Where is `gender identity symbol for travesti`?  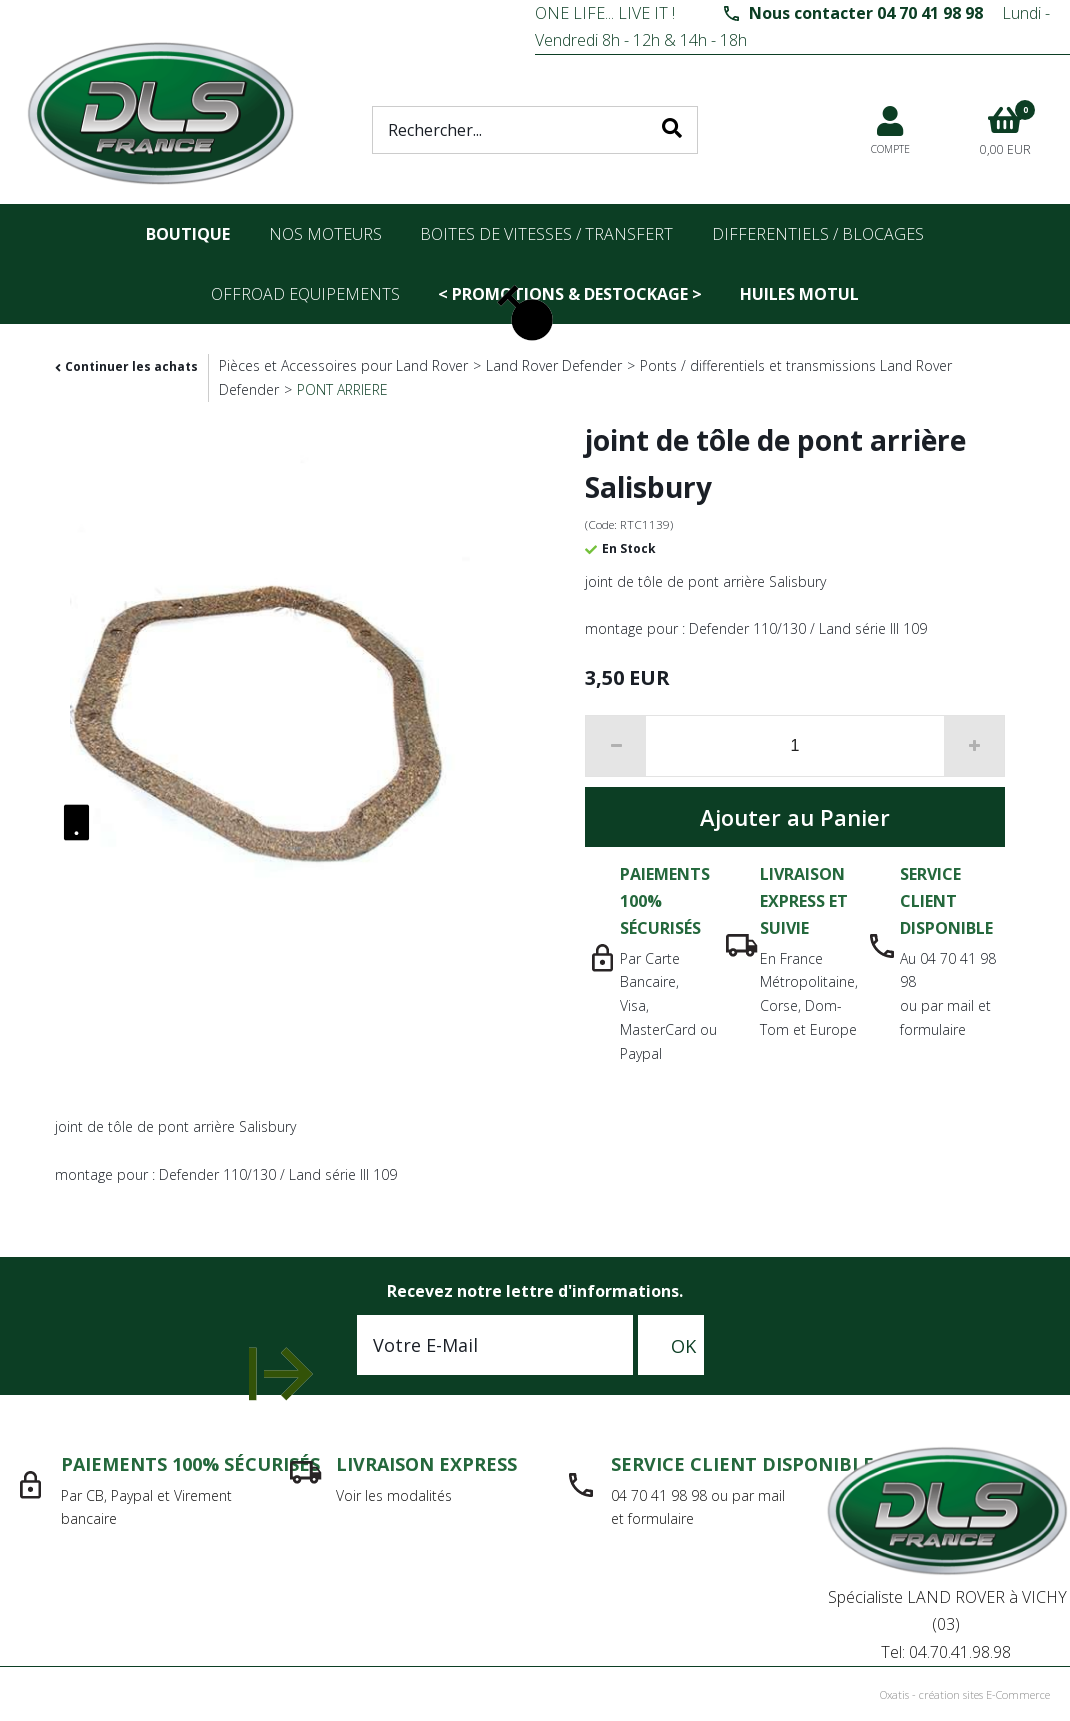 gender identity symbol for travesti is located at coordinates (528, 313).